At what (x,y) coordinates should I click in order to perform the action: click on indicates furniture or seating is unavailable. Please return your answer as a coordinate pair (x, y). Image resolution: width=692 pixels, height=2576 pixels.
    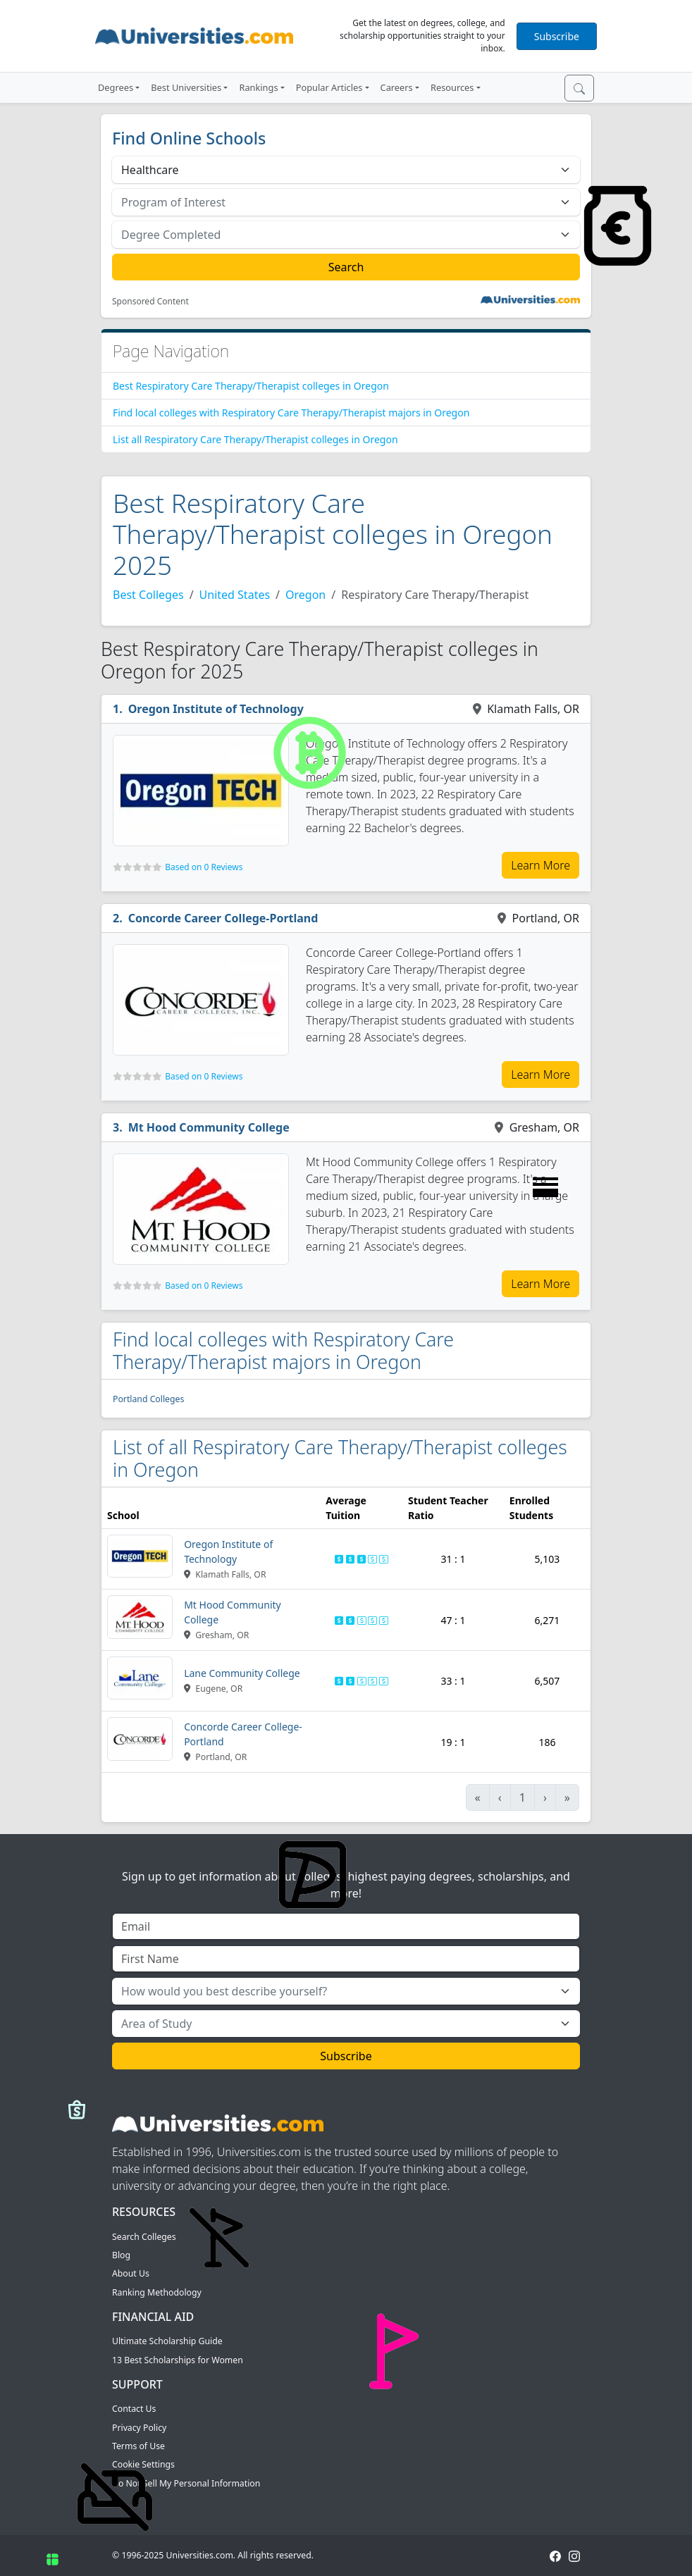
    Looking at the image, I should click on (115, 2497).